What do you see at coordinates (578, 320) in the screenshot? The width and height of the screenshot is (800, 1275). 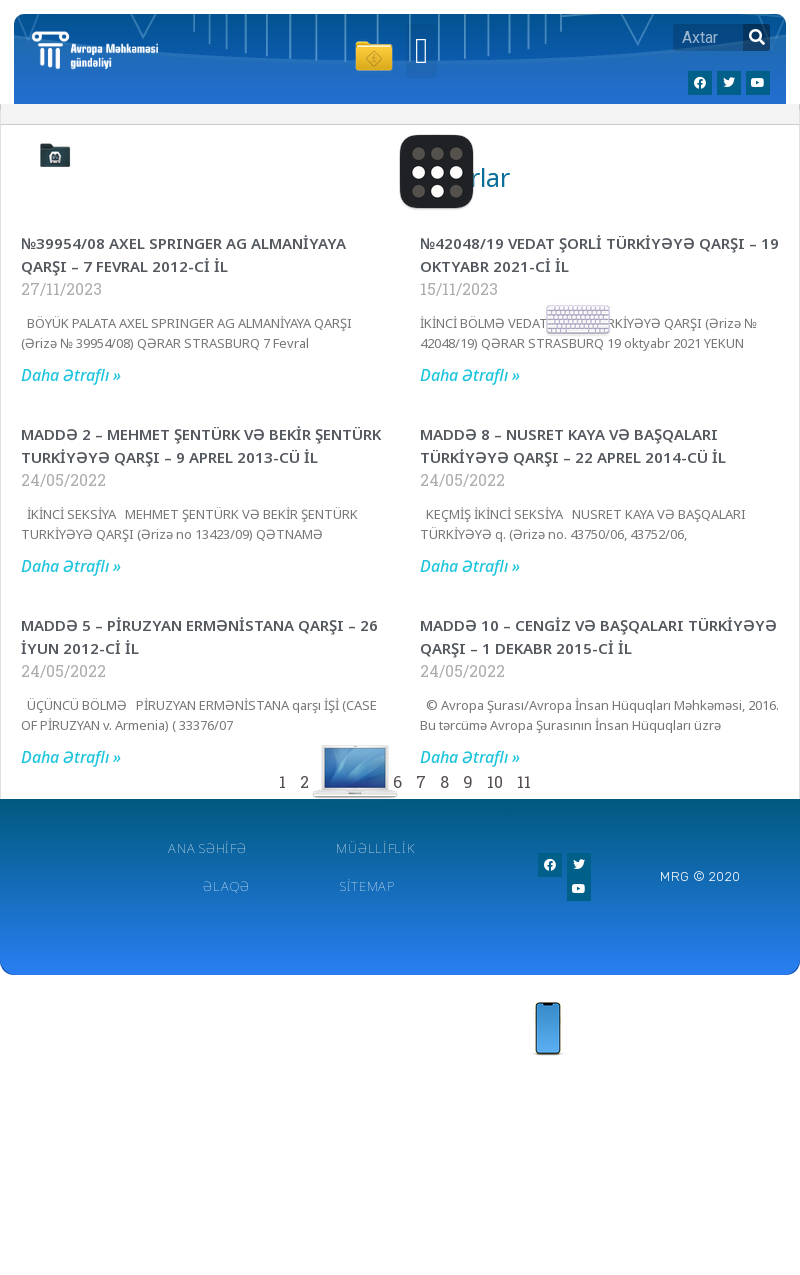 I see `indicates keyboard connected or active` at bounding box center [578, 320].